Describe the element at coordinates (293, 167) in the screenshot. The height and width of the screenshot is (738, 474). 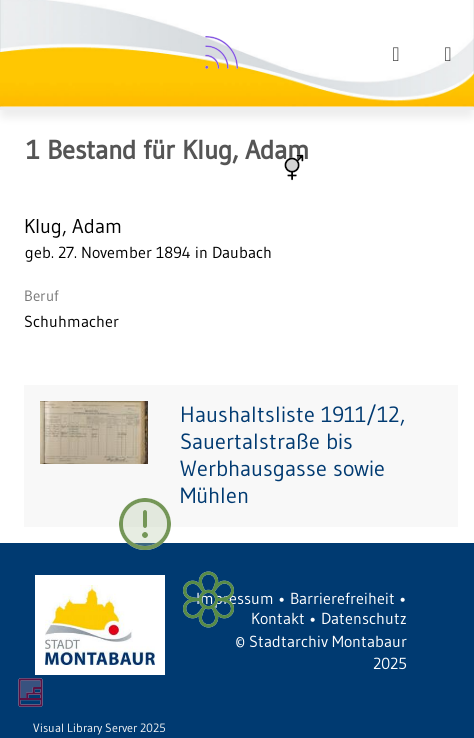
I see `indicates intersex gender identity` at that location.